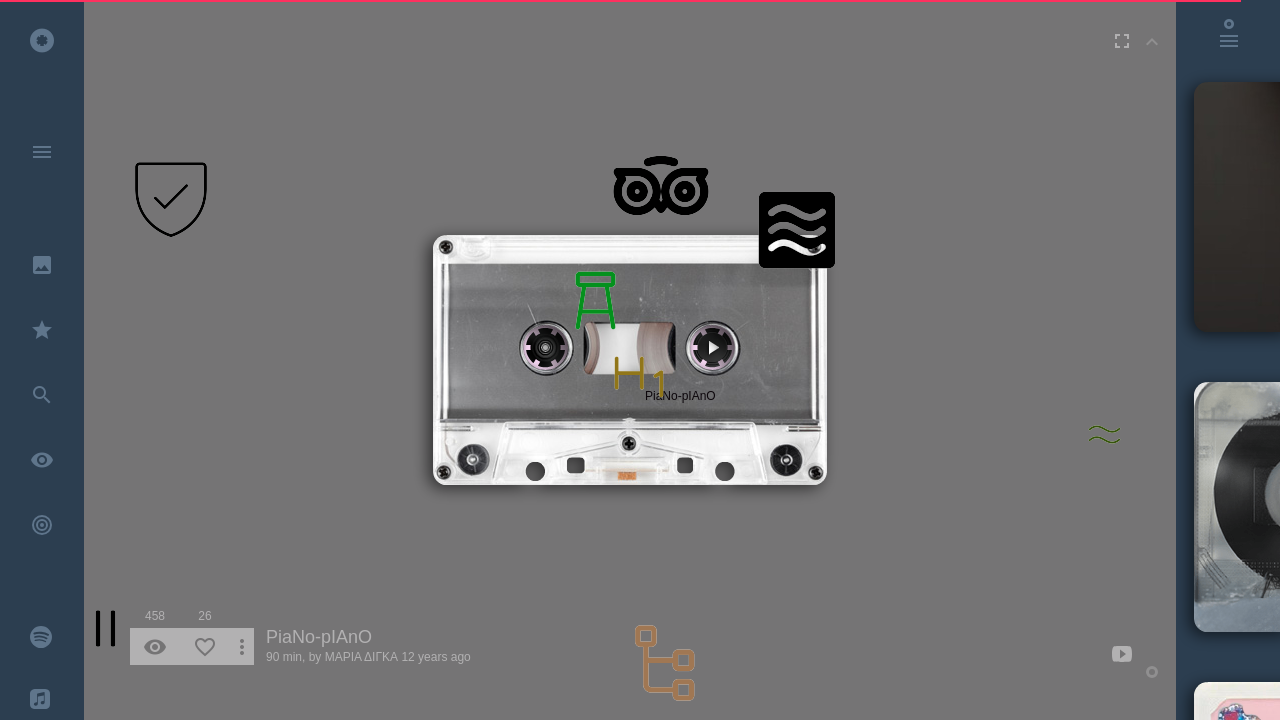 The height and width of the screenshot is (720, 1280). I want to click on pause media playback, so click(105, 628).